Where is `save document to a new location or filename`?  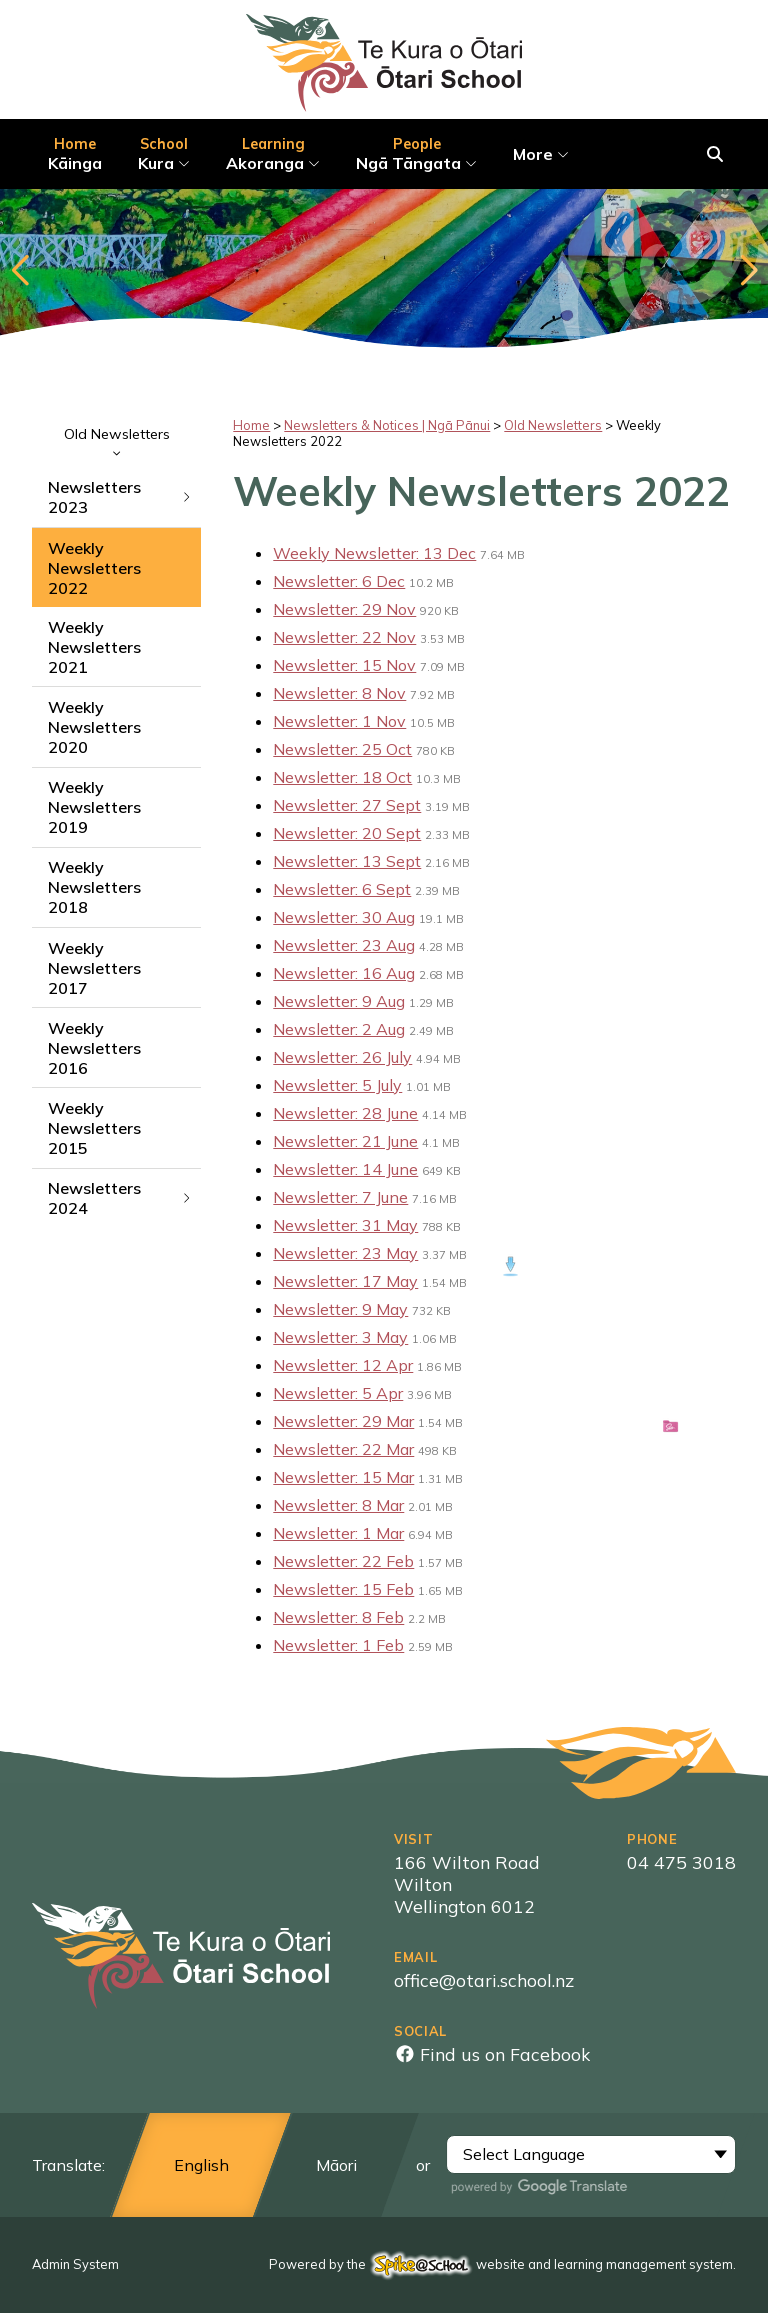
save document to a new location or filename is located at coordinates (510, 1264).